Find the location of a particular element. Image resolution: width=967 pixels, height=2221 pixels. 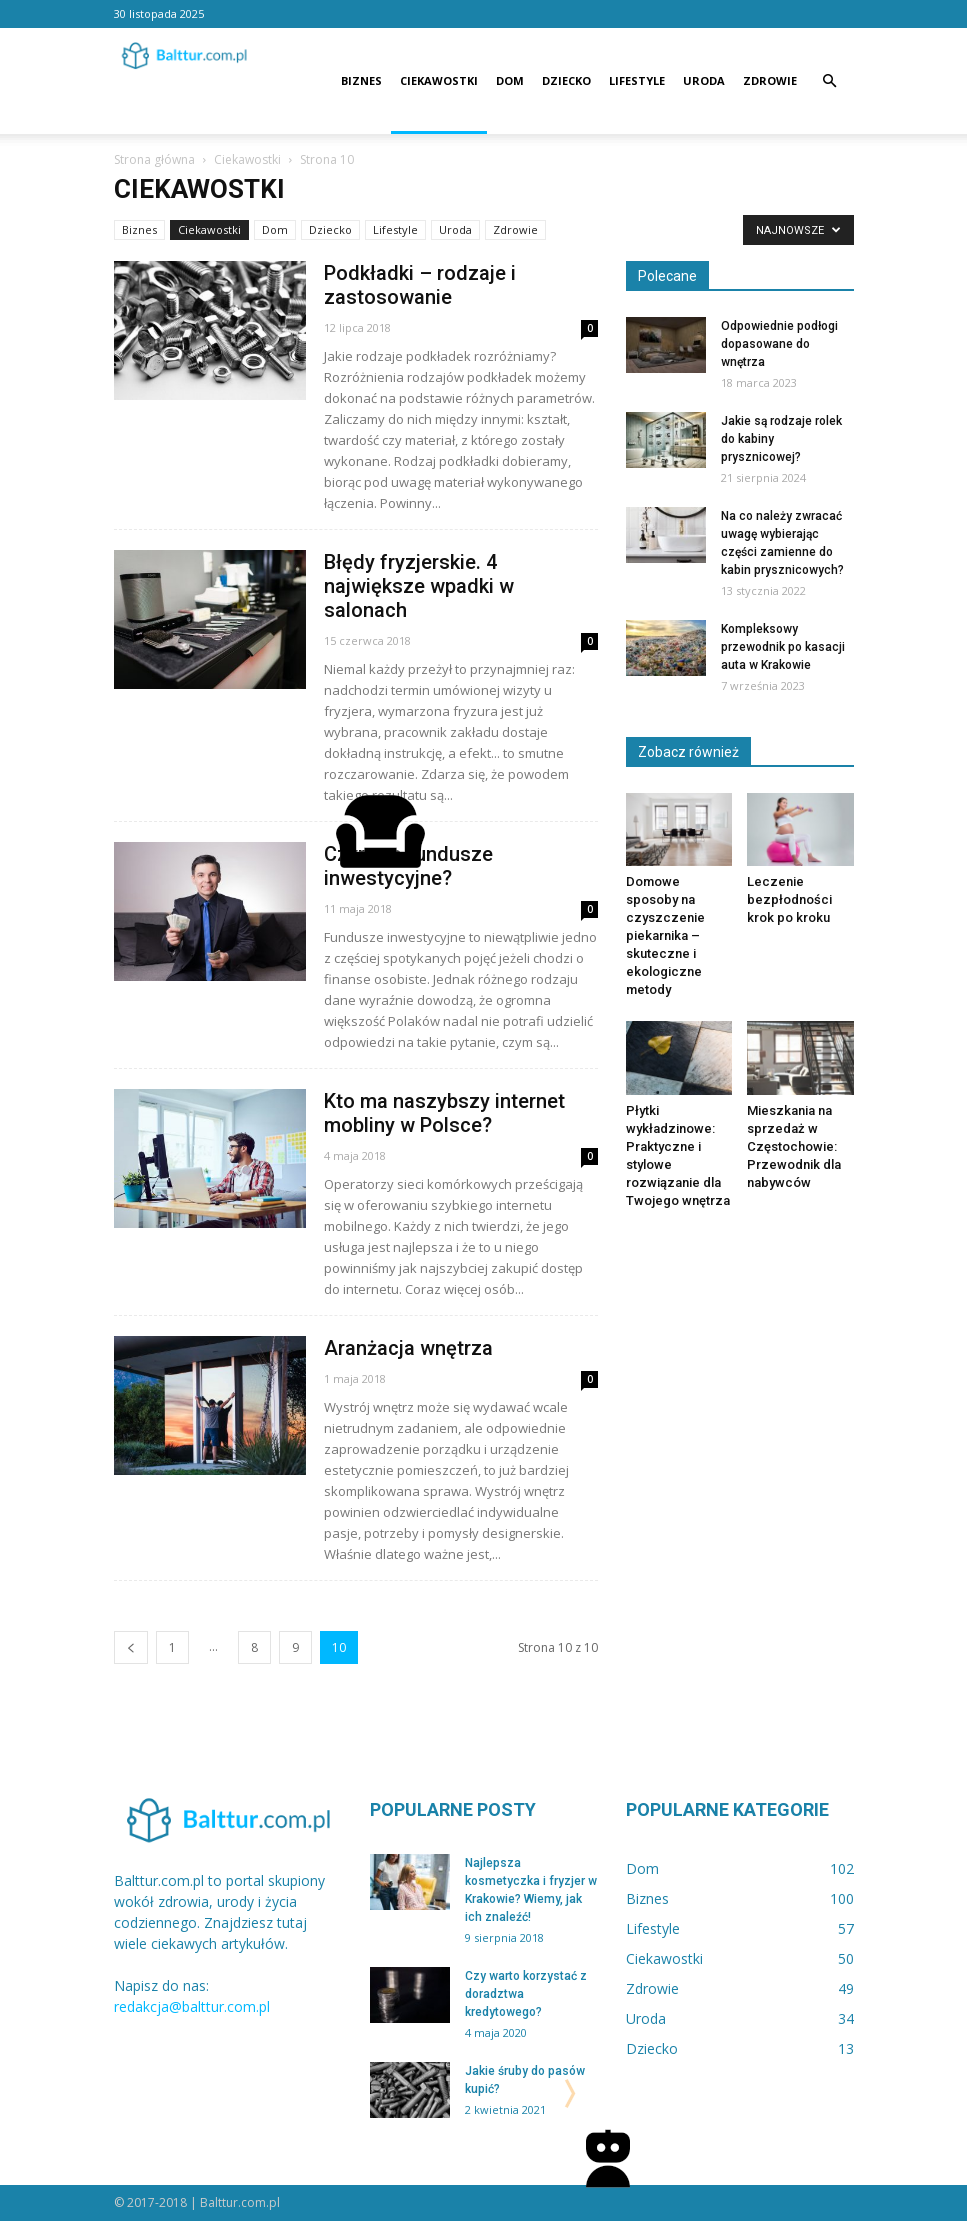

browse furniture or home decor items is located at coordinates (380, 831).